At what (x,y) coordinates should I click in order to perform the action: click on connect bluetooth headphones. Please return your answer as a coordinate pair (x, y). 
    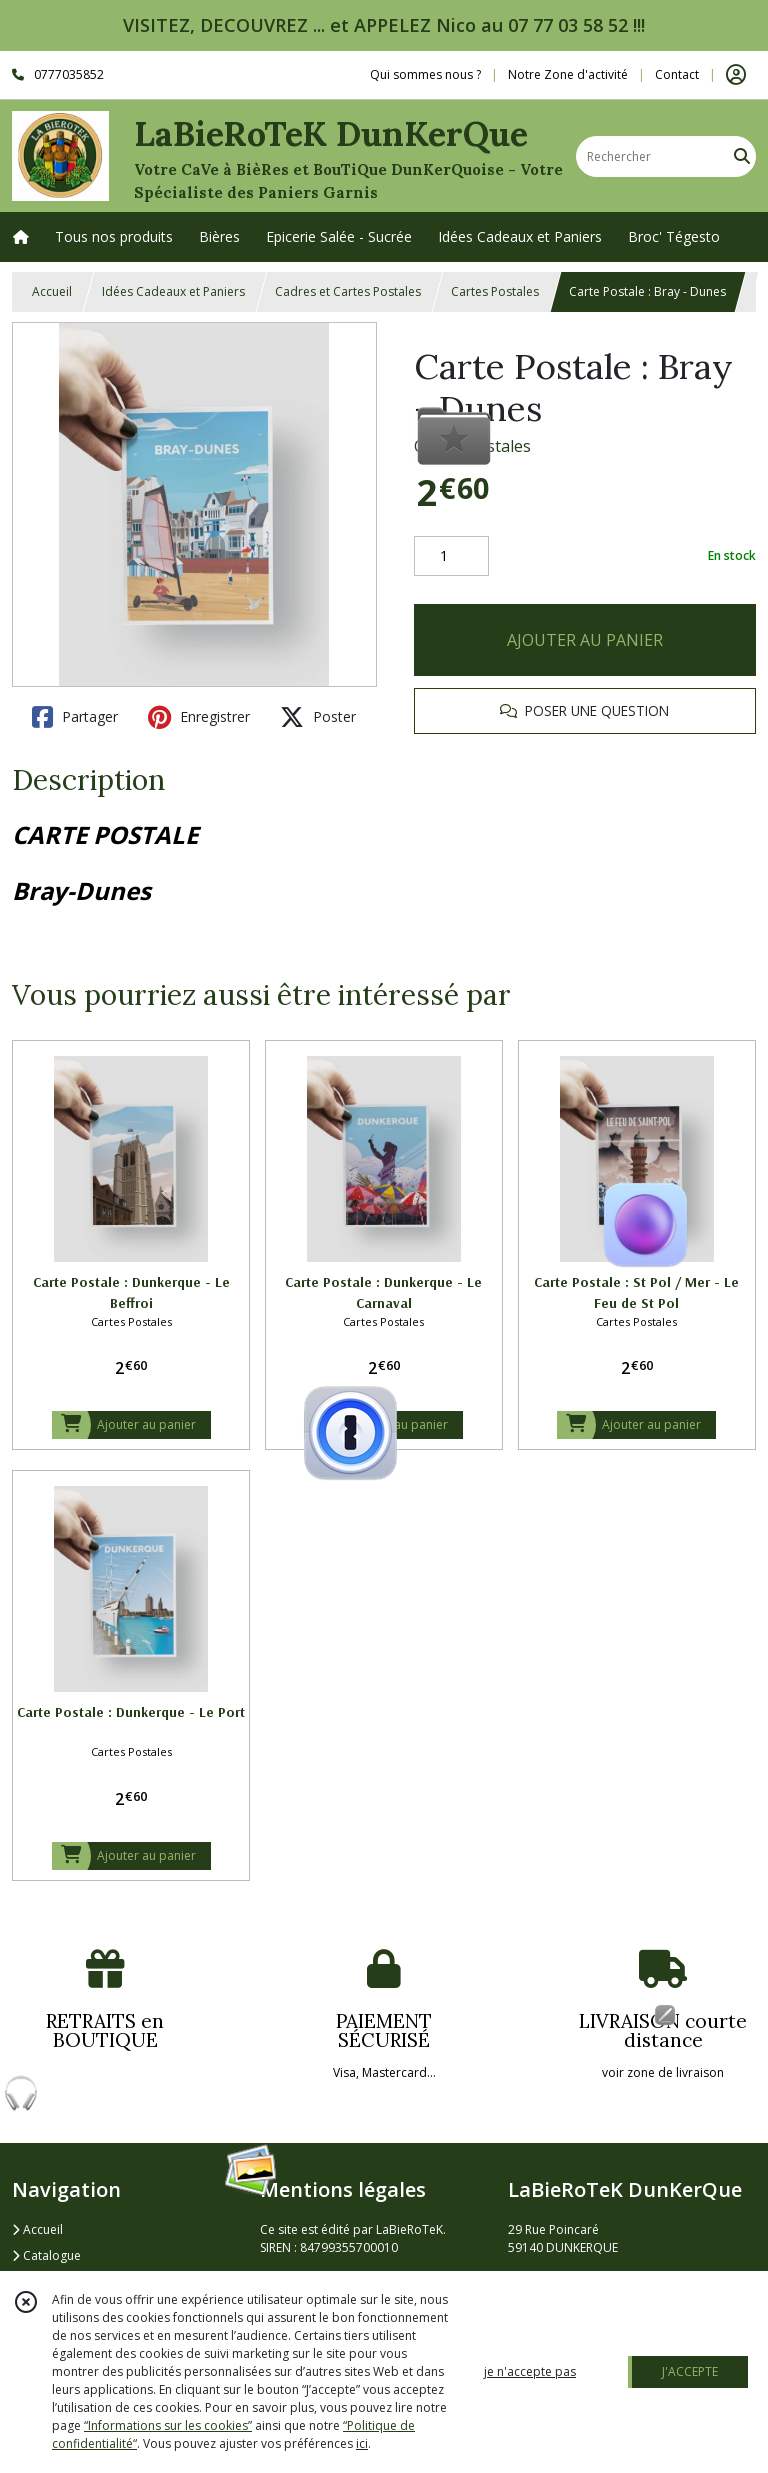
    Looking at the image, I should click on (21, 2093).